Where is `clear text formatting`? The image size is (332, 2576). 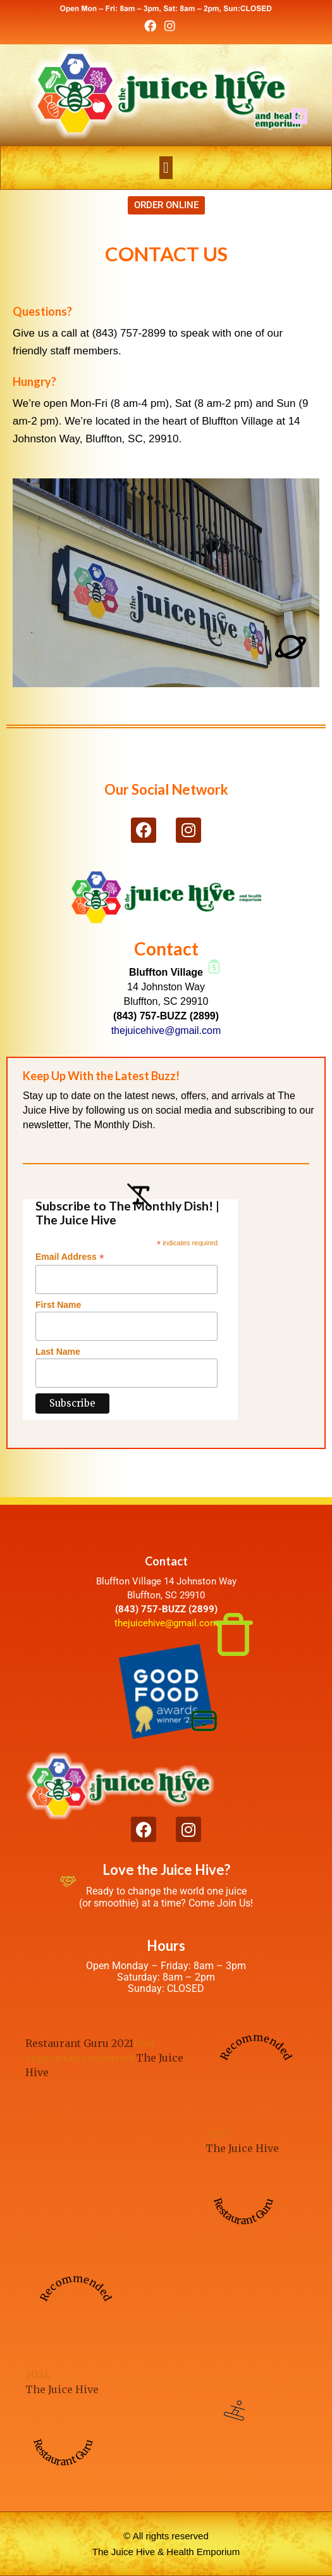
clear text formatting is located at coordinates (139, 1195).